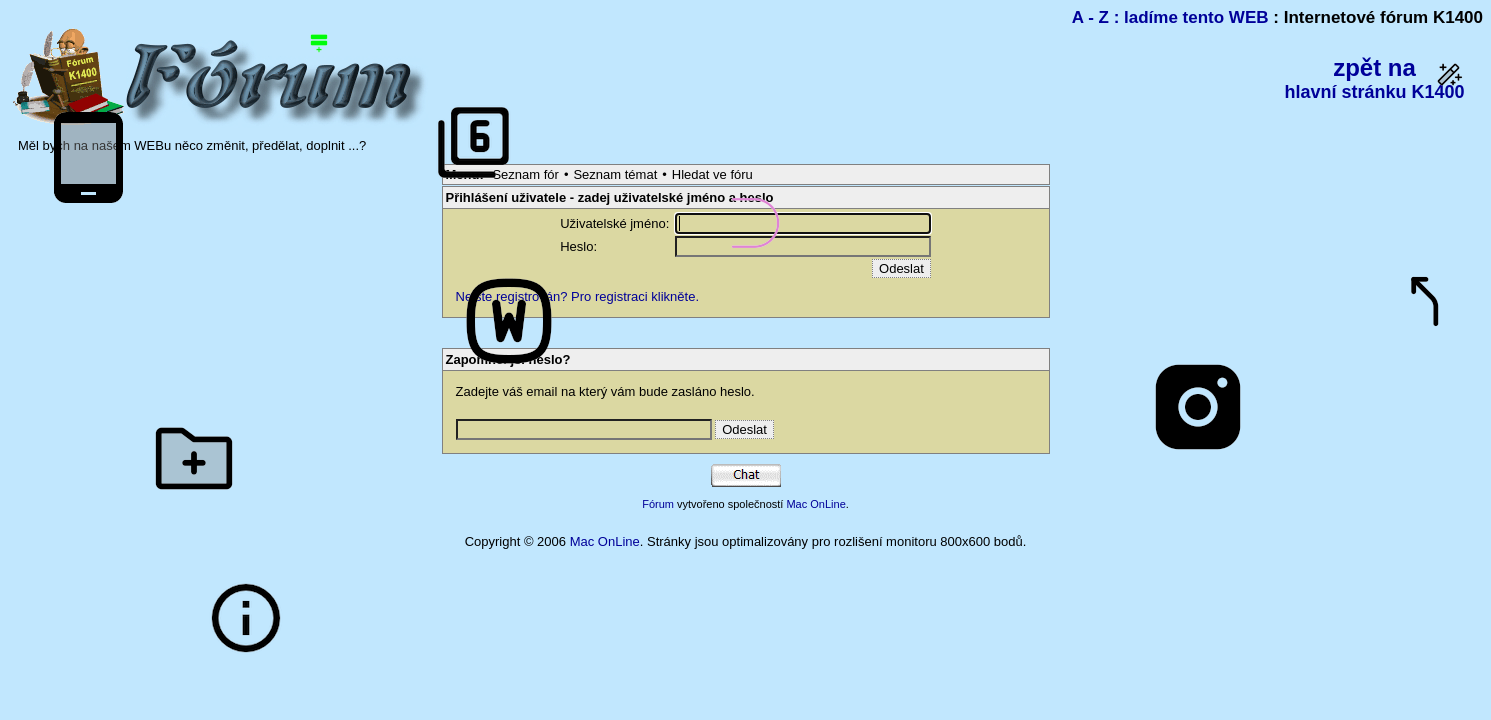  What do you see at coordinates (194, 457) in the screenshot?
I see `create a new folder` at bounding box center [194, 457].